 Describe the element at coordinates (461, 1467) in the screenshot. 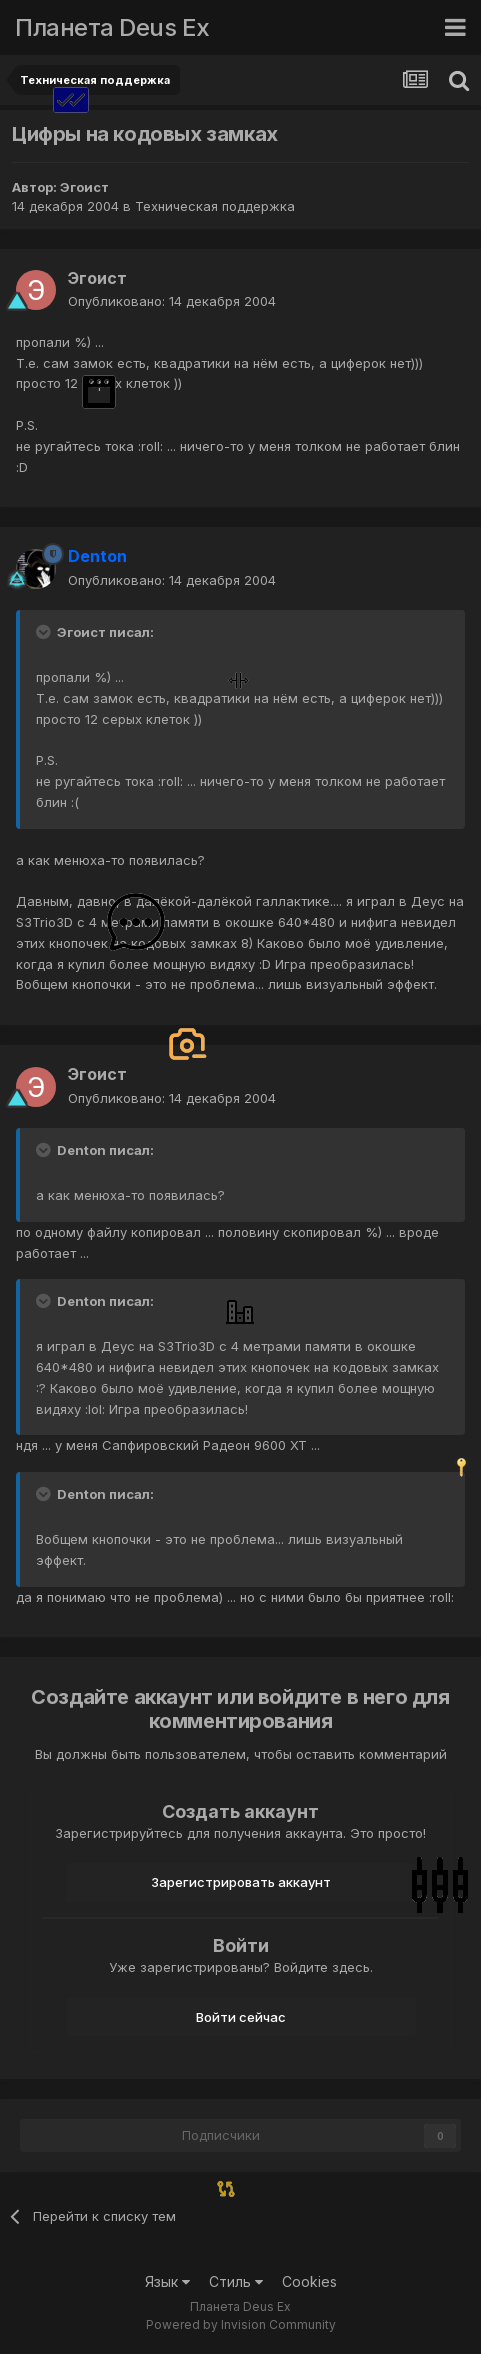

I see `access security or password settings` at that location.